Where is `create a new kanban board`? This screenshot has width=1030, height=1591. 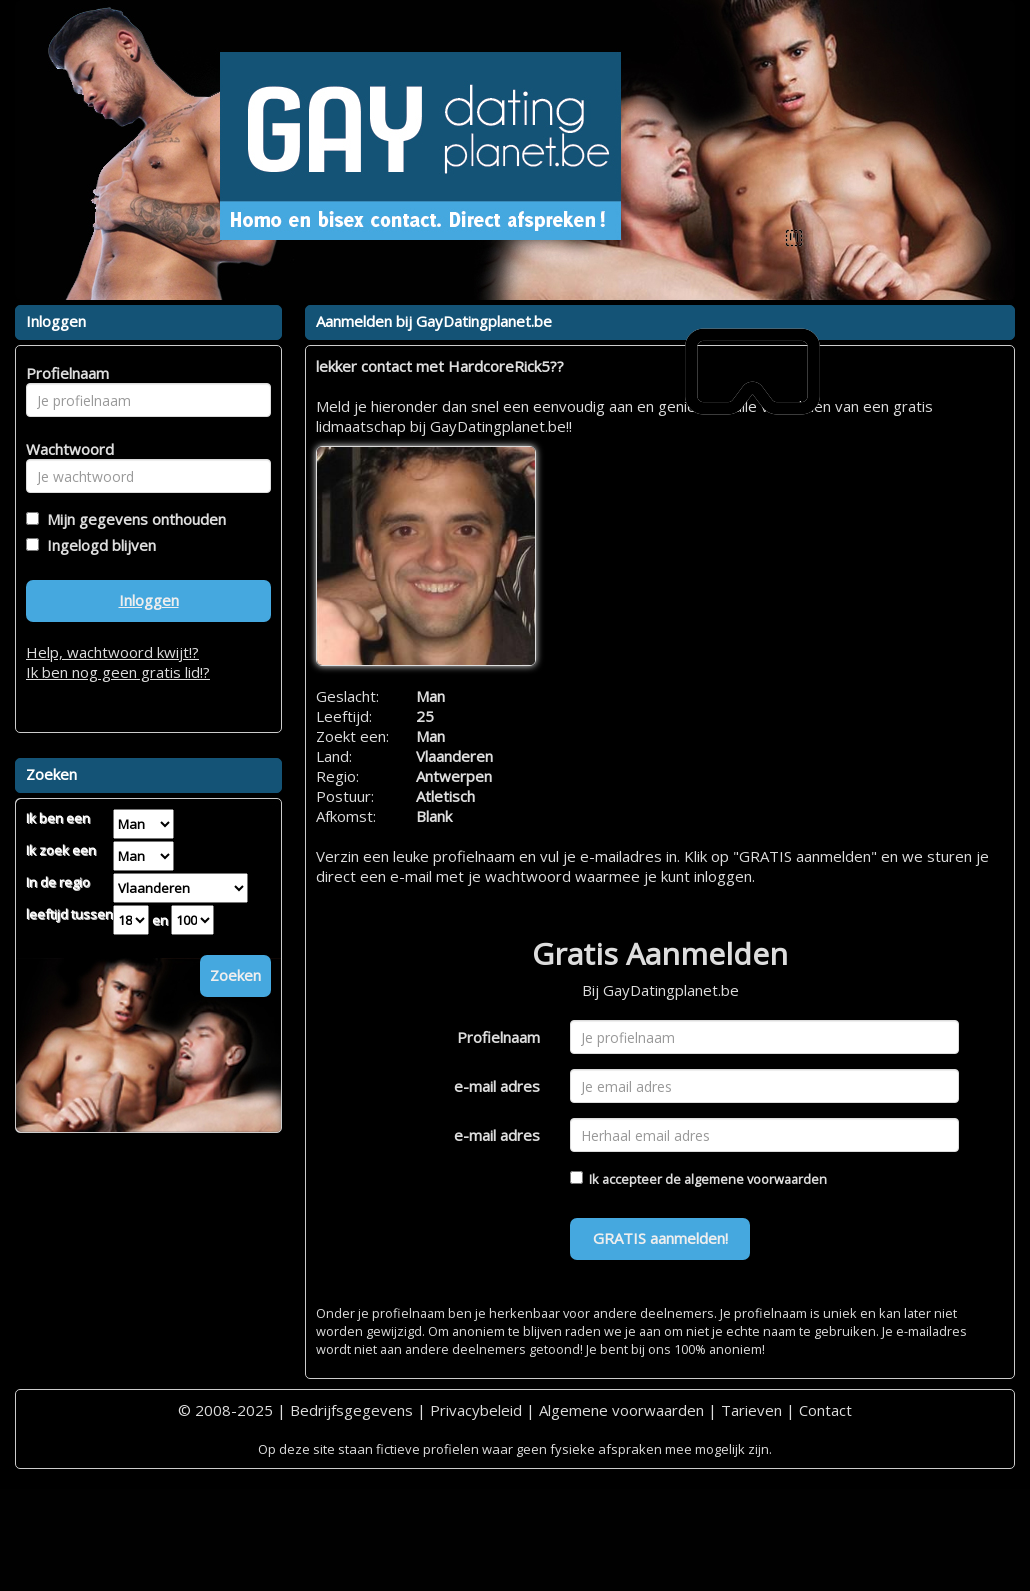 create a new kanban board is located at coordinates (794, 238).